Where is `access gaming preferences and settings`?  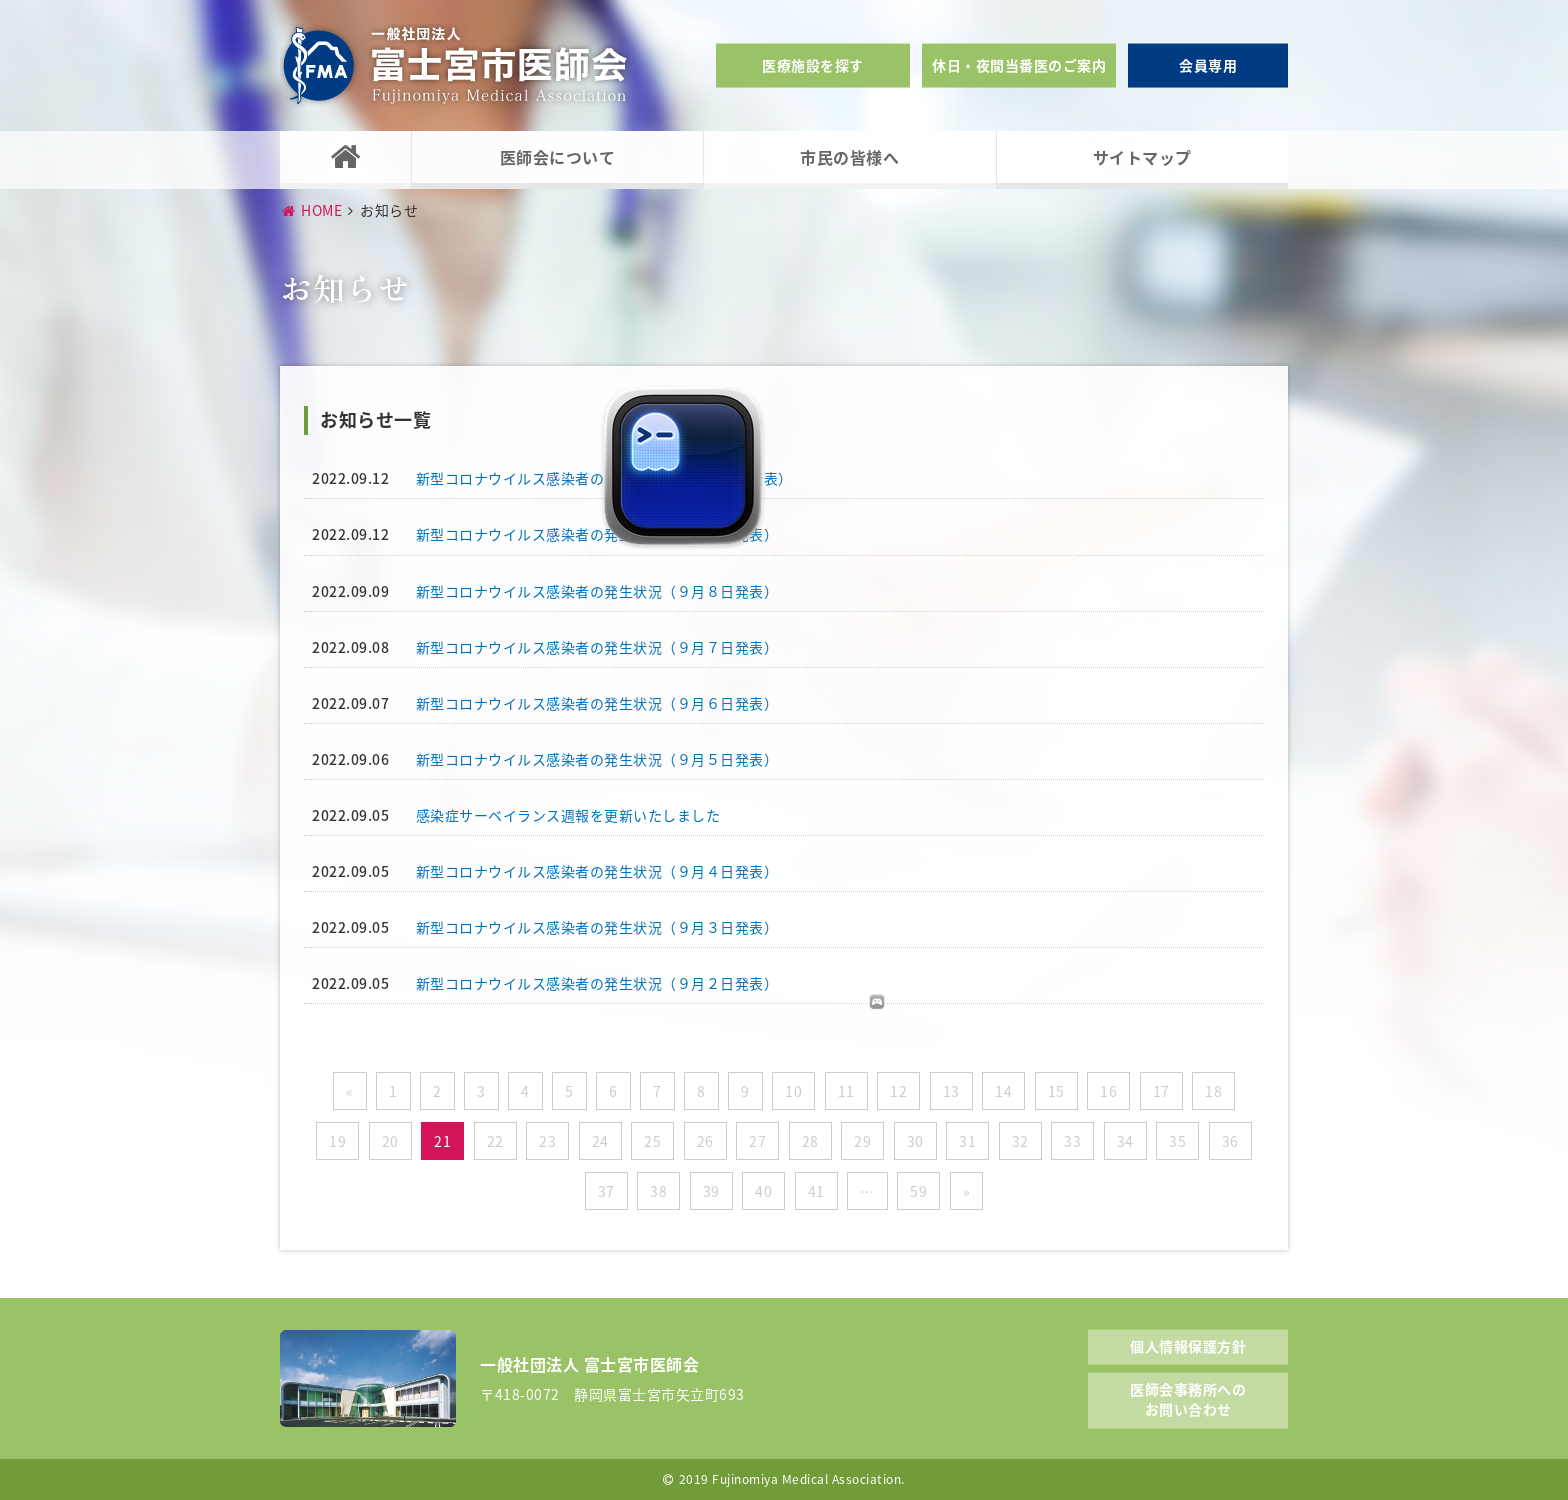
access gaming preferences and settings is located at coordinates (877, 1002).